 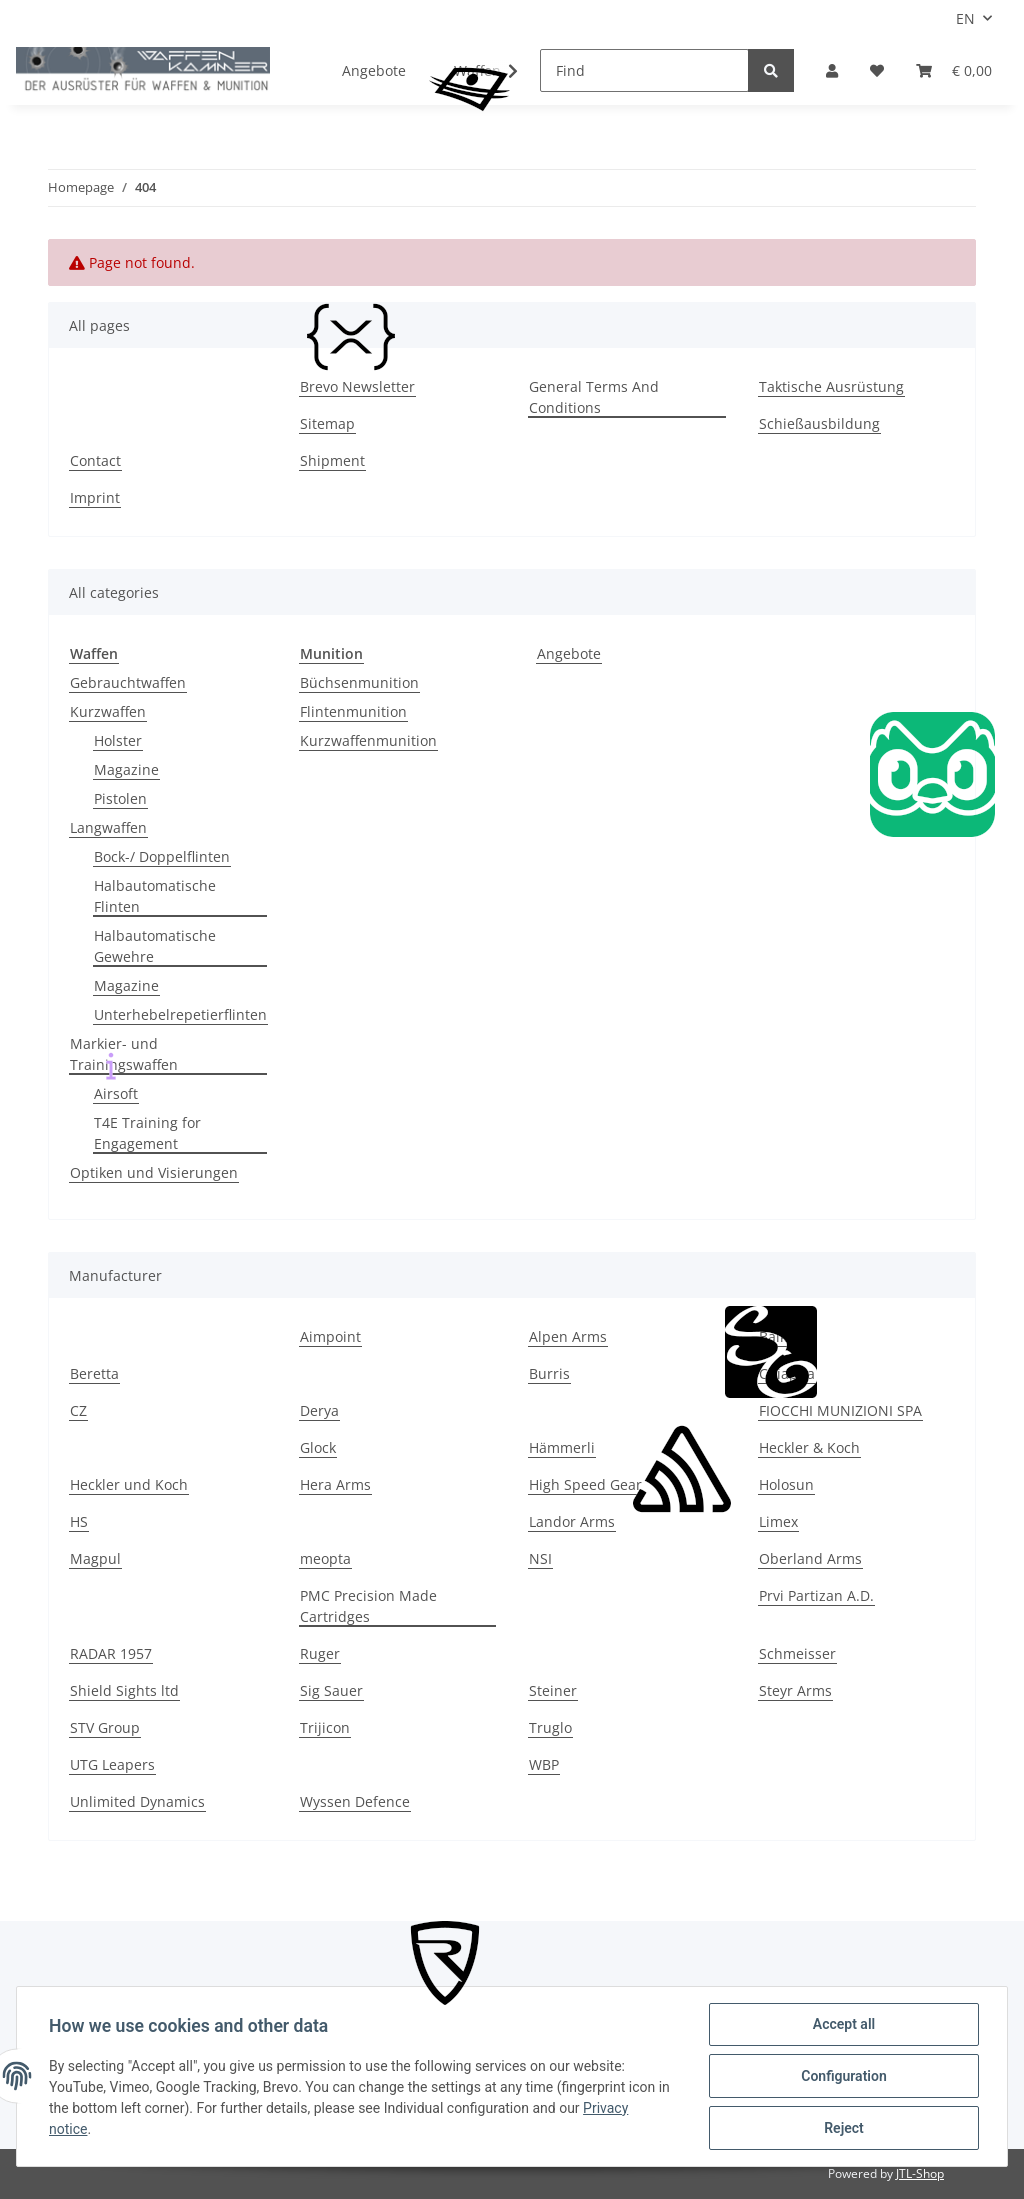 What do you see at coordinates (682, 1469) in the screenshot?
I see `link to Sentry error monitoring service` at bounding box center [682, 1469].